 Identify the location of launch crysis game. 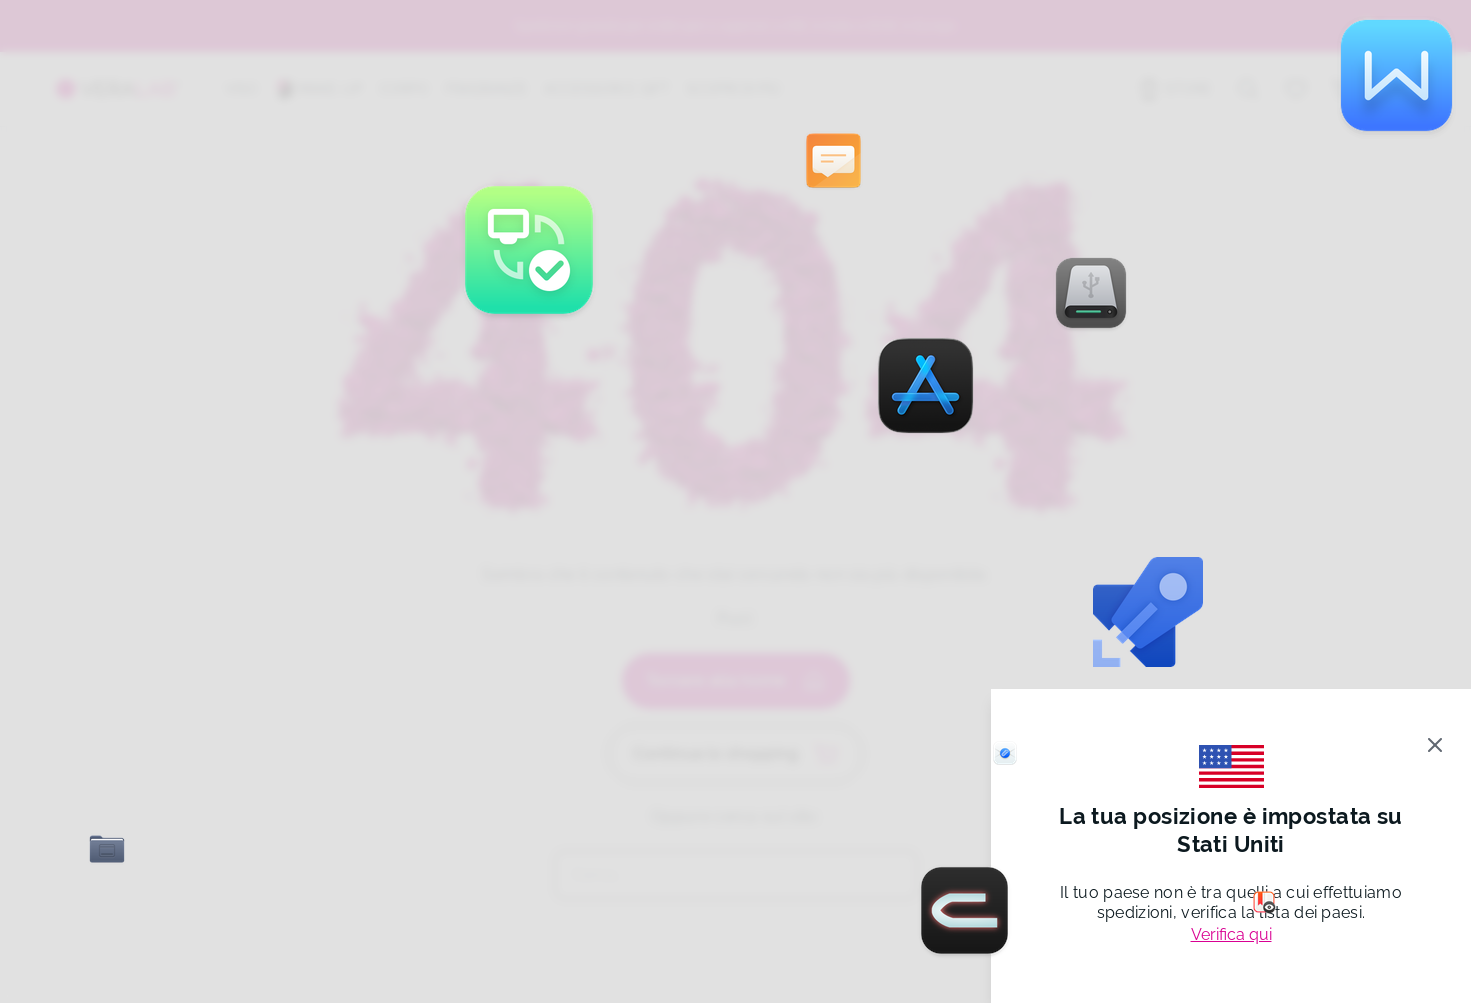
(964, 910).